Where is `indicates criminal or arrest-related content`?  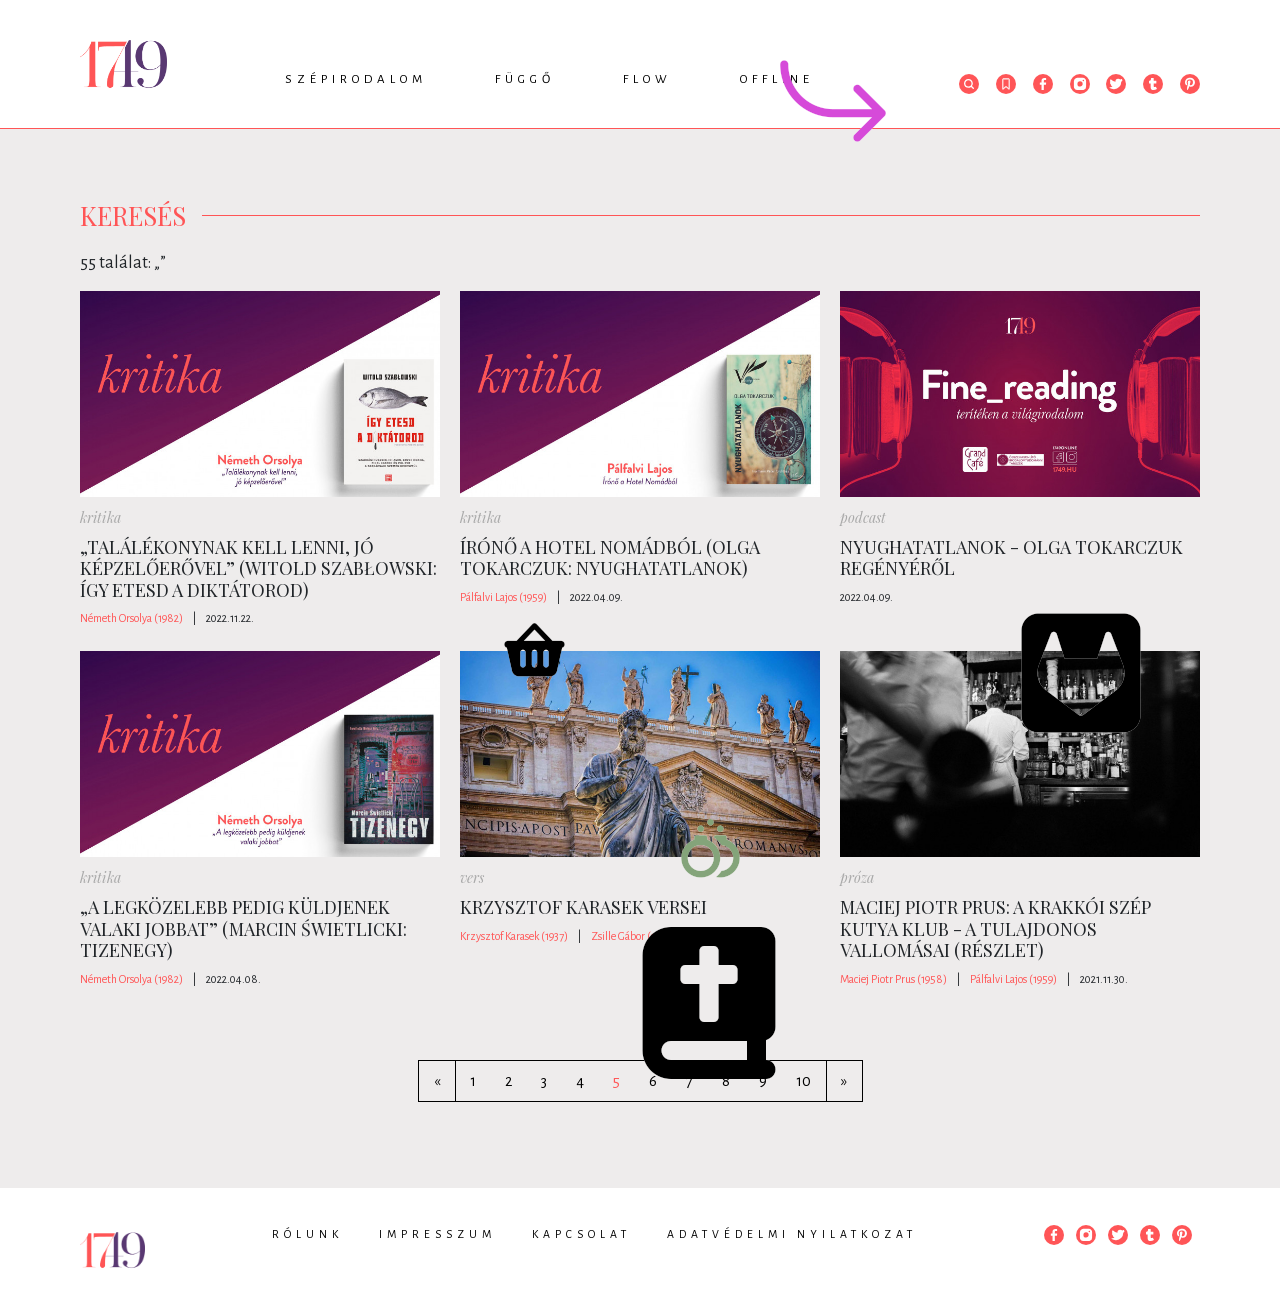 indicates criminal or arrest-related content is located at coordinates (710, 851).